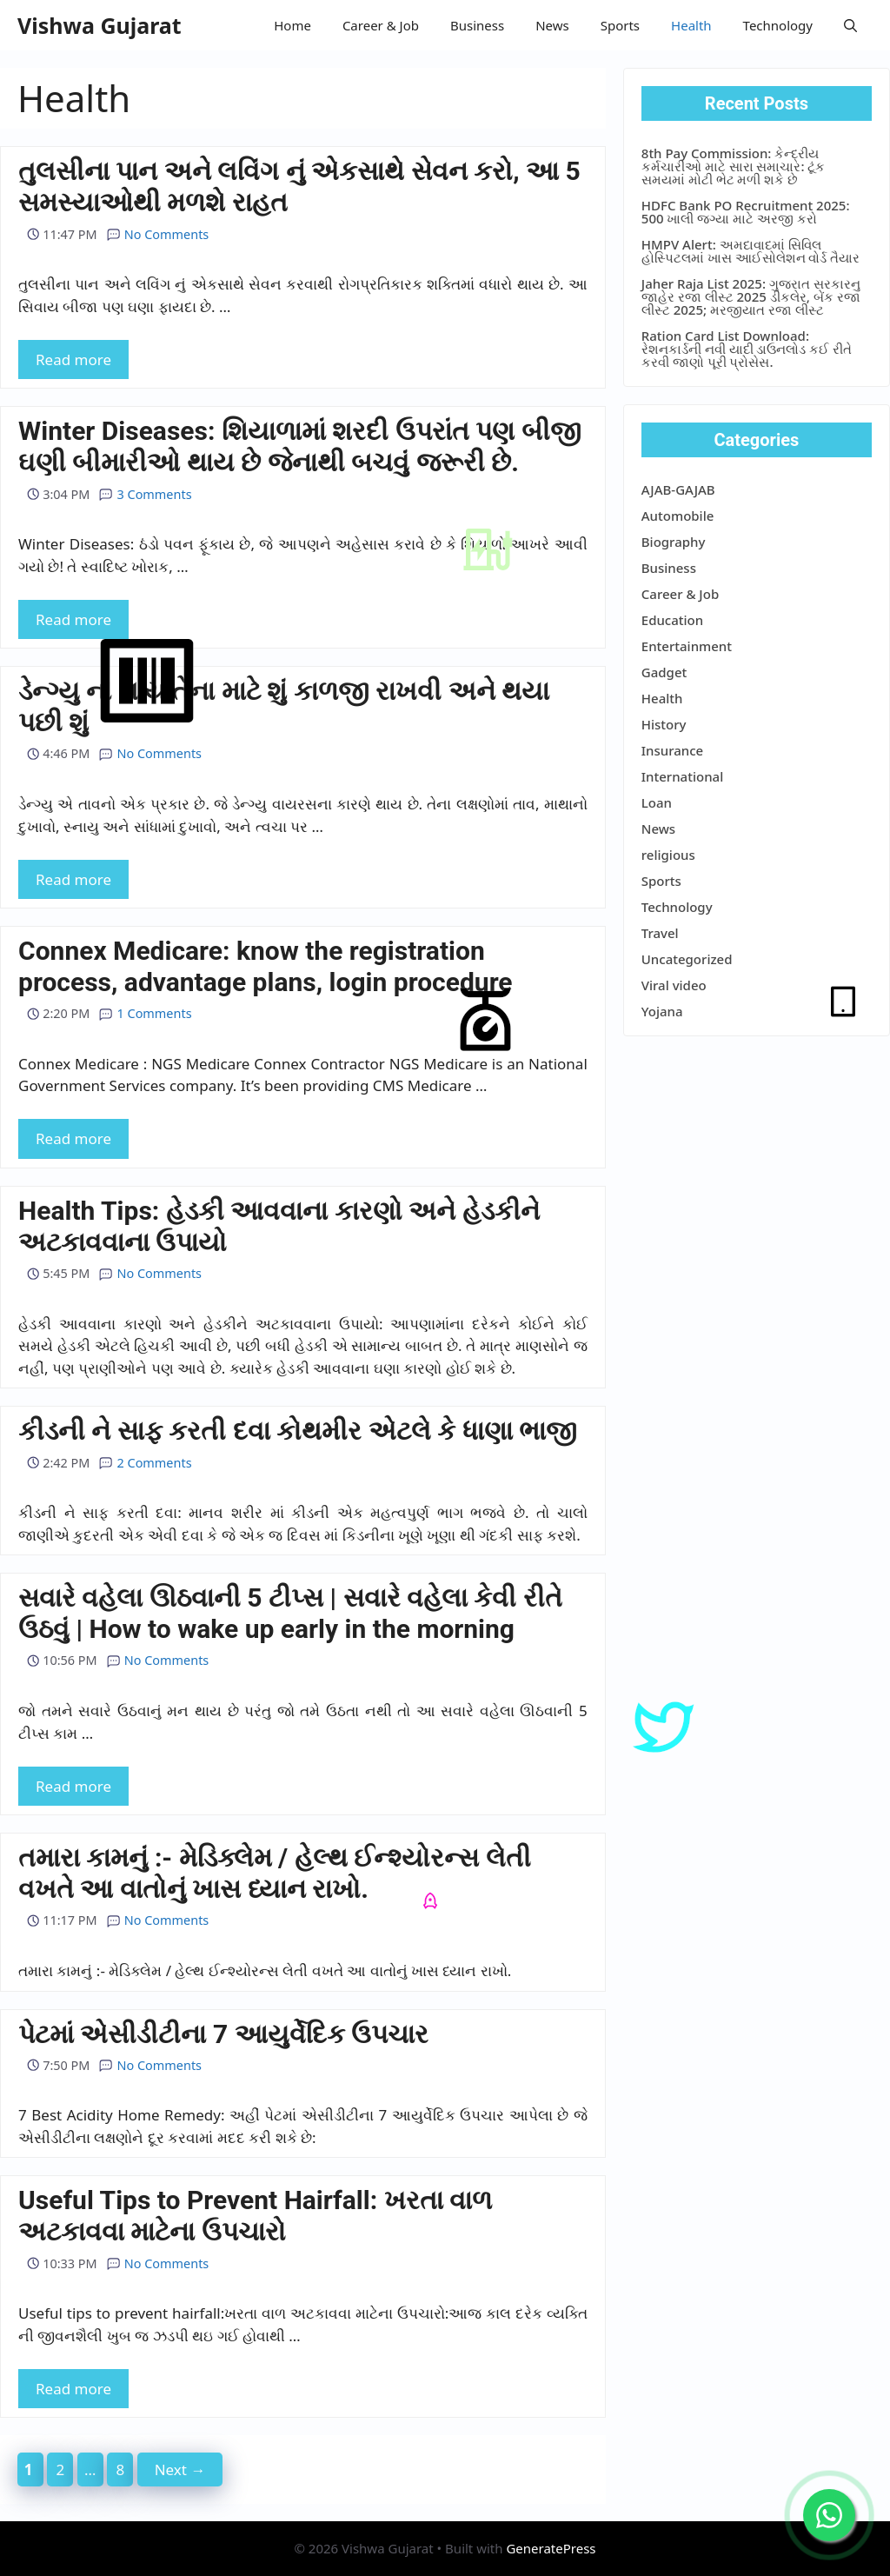  Describe the element at coordinates (430, 1900) in the screenshot. I see `launch or deploy an application` at that location.